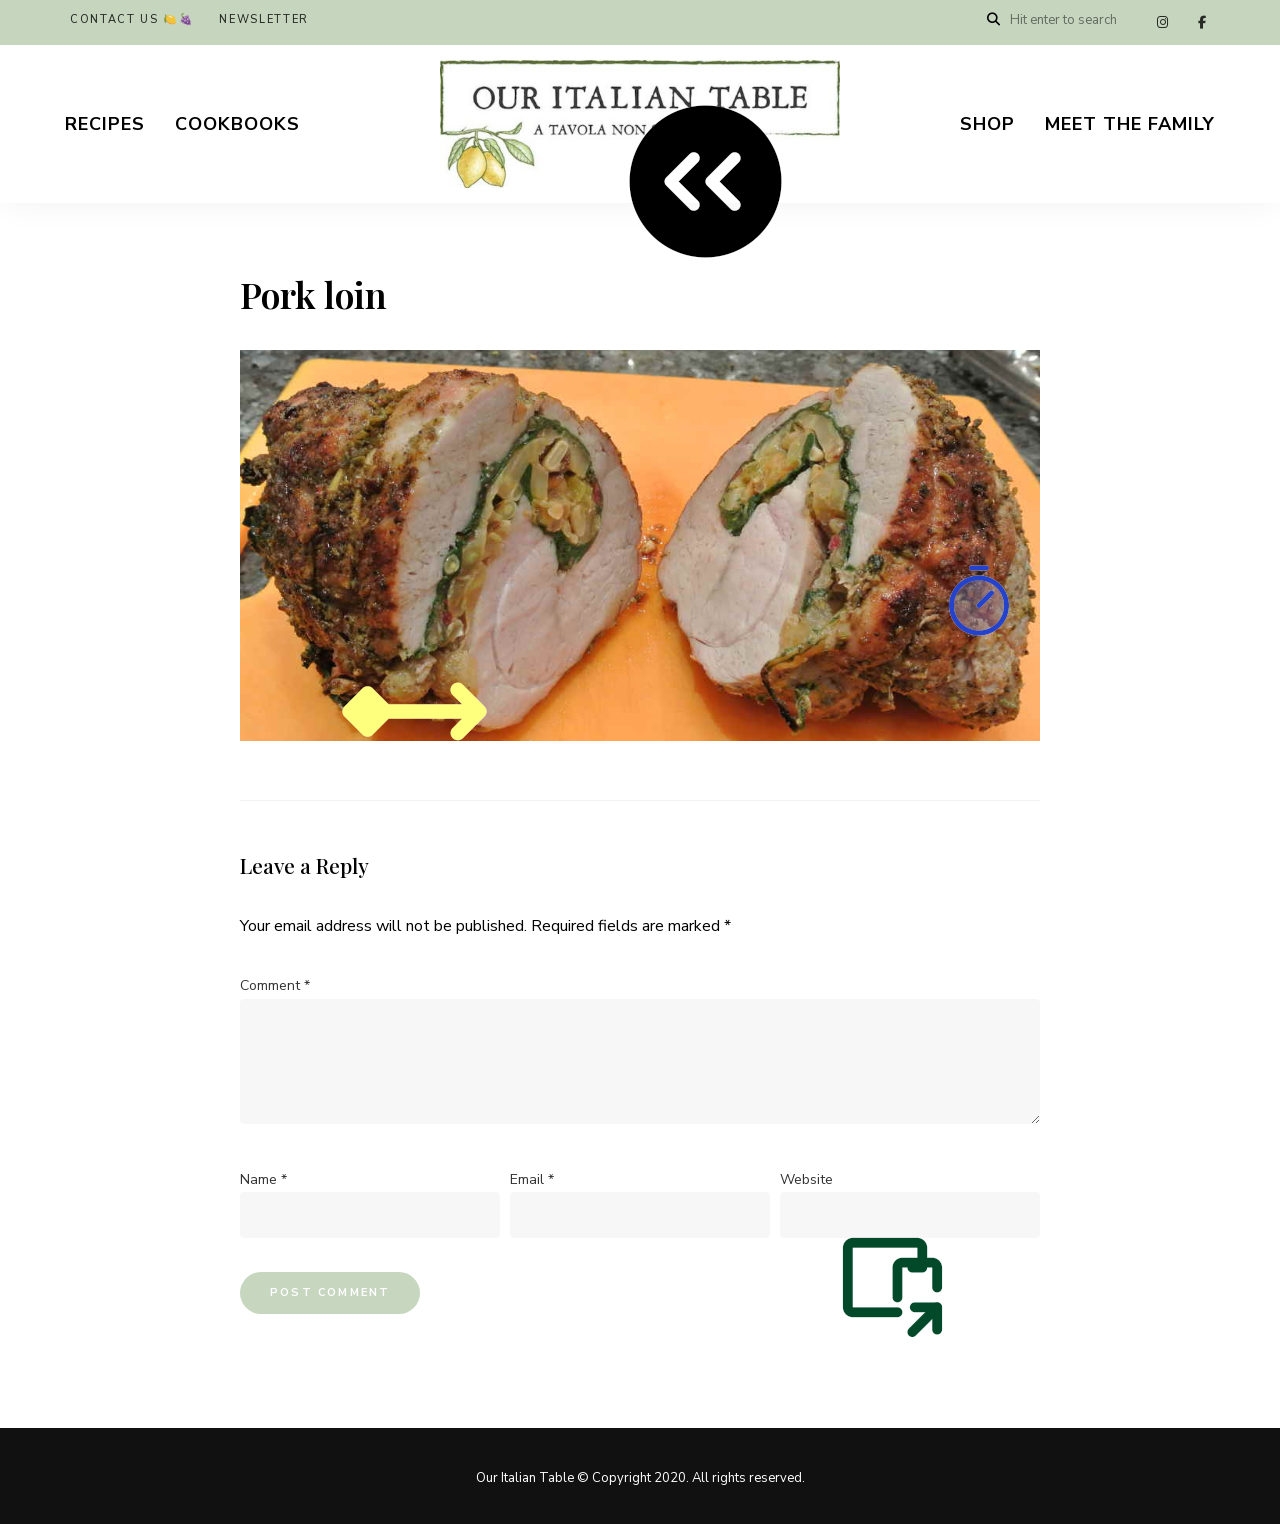  I want to click on navigate to next step or section, so click(414, 711).